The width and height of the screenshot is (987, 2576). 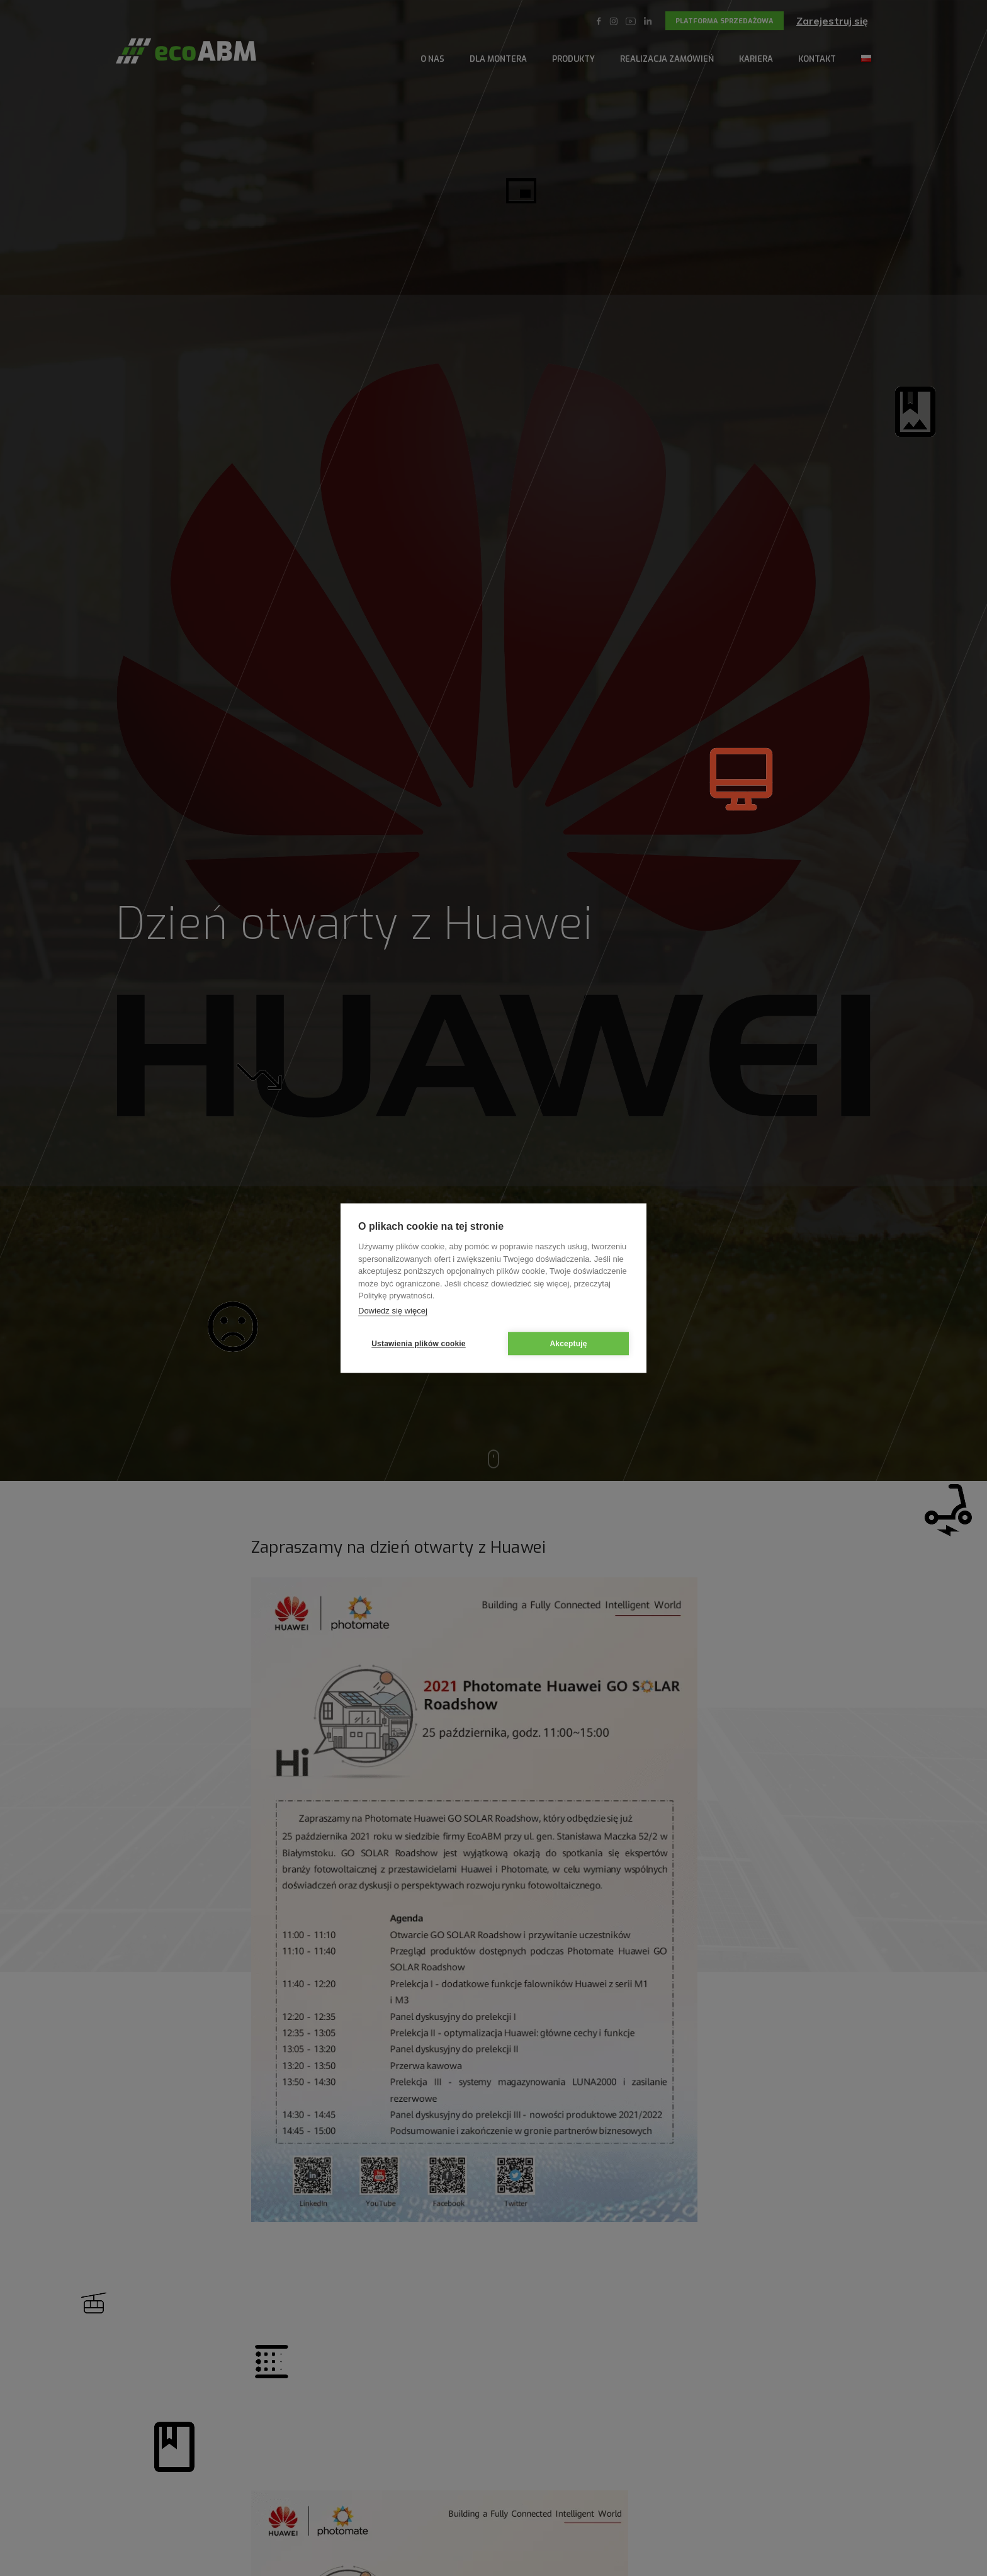 I want to click on open your library or reading list, so click(x=174, y=2447).